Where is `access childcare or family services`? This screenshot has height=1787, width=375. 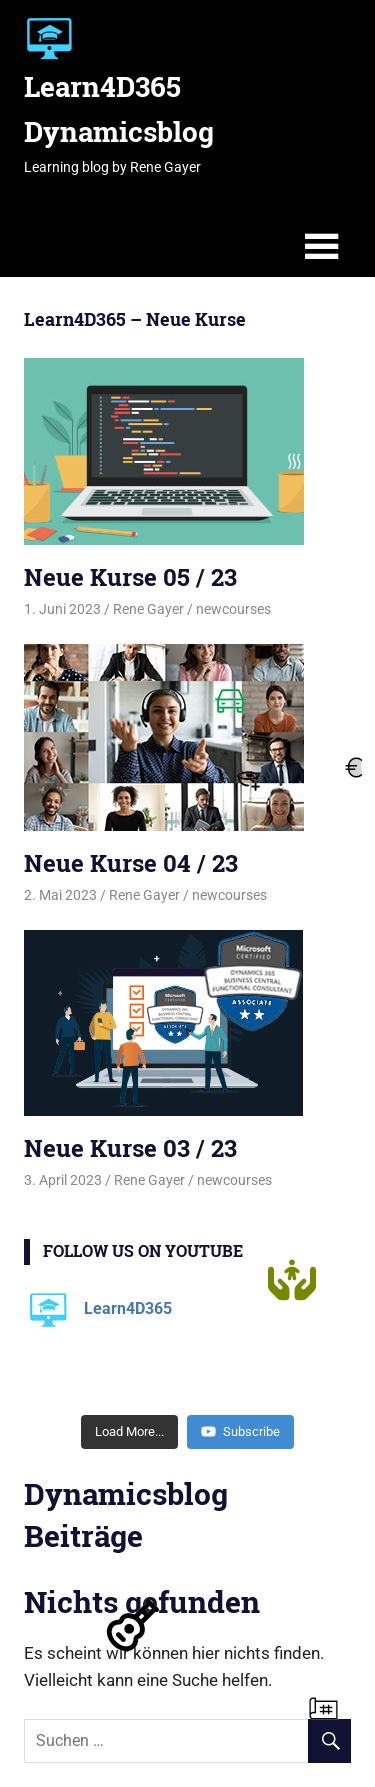 access childcare or family services is located at coordinates (292, 1281).